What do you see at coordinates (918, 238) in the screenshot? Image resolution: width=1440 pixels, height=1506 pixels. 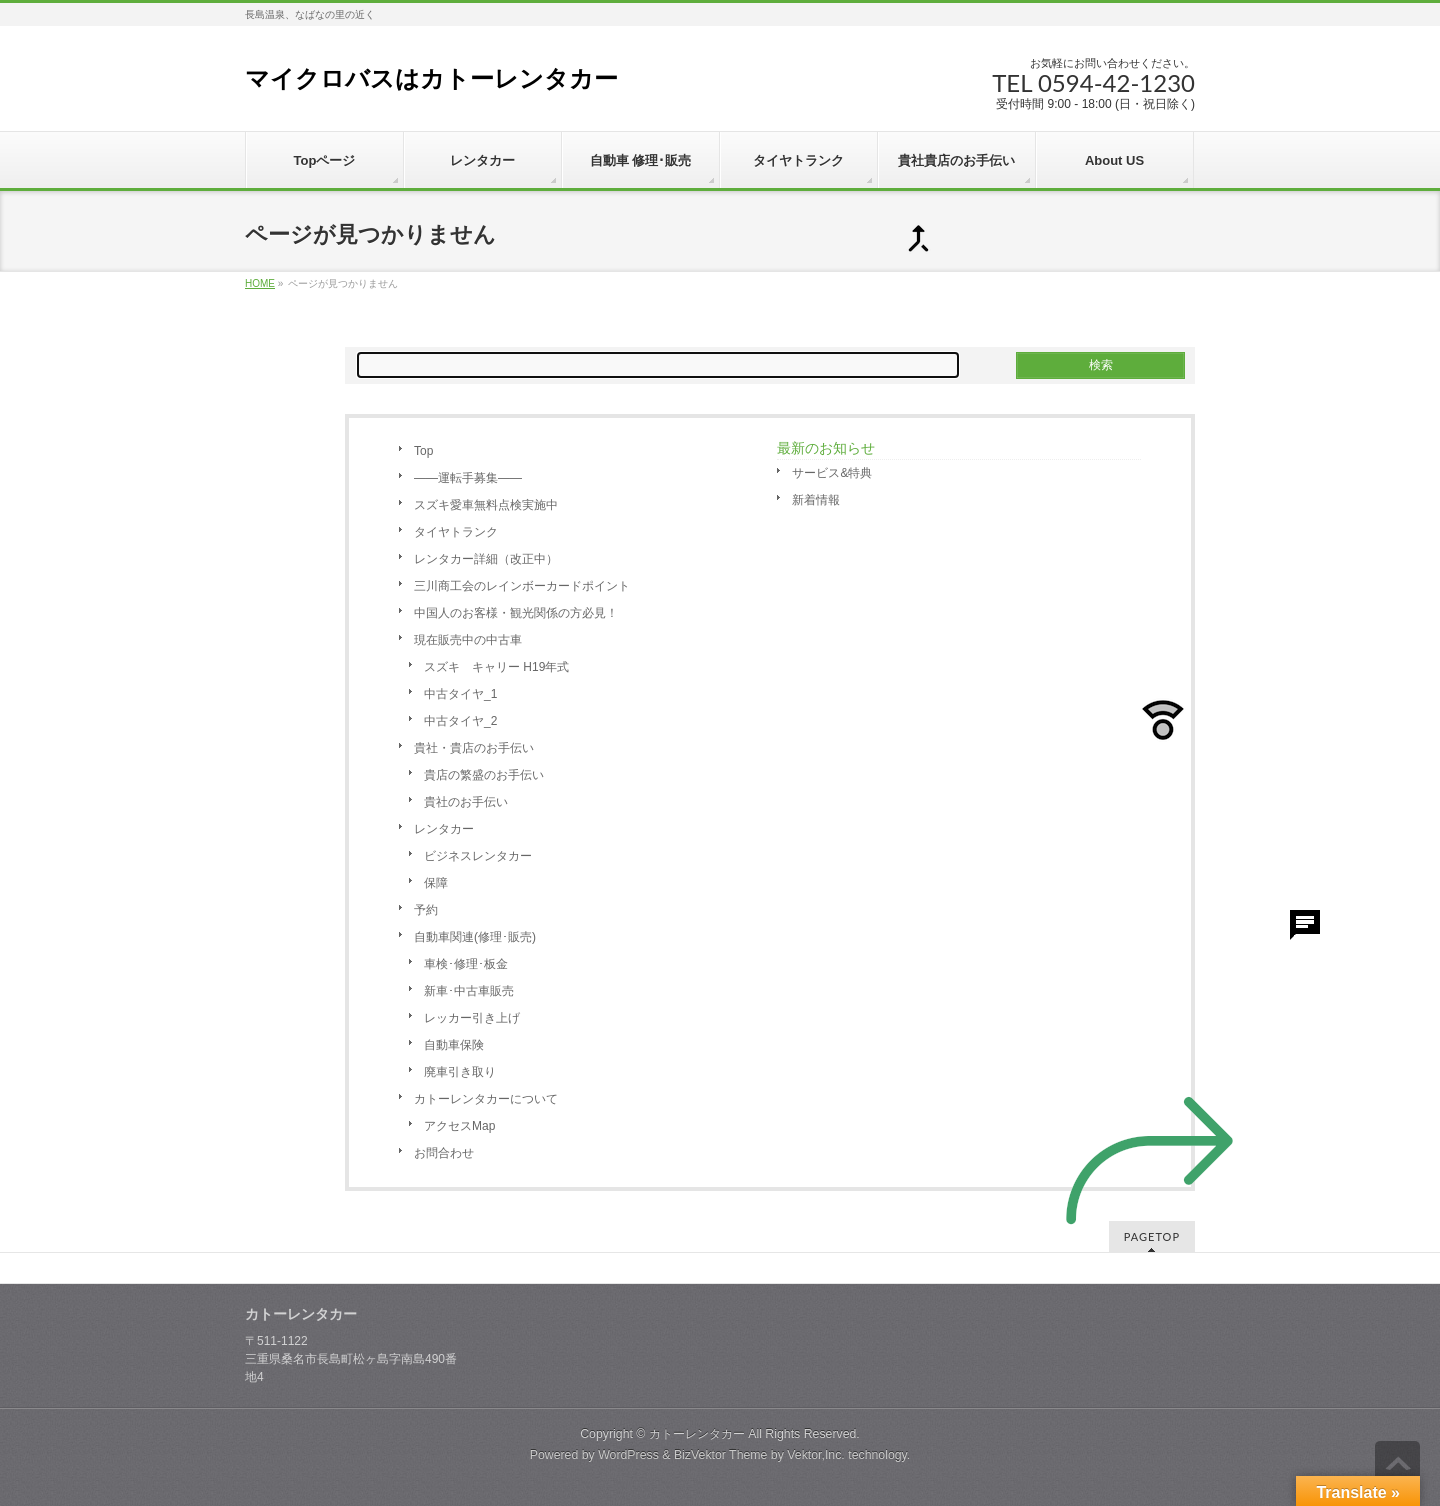 I see `merge branches or items together` at bounding box center [918, 238].